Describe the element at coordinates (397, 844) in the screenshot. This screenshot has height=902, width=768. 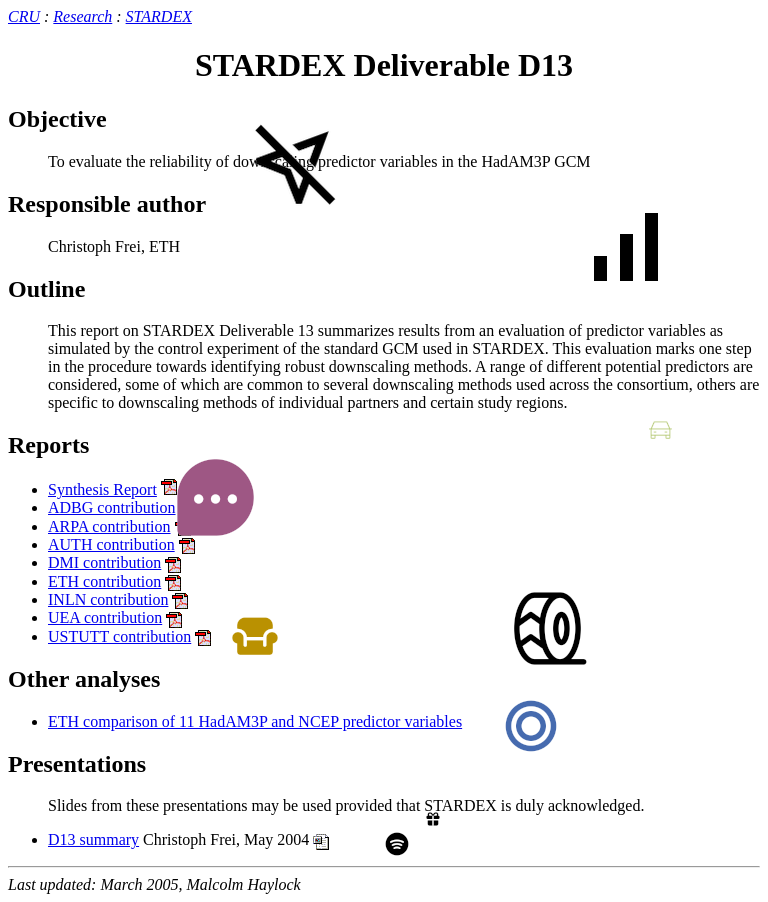
I see `open Spotify app` at that location.